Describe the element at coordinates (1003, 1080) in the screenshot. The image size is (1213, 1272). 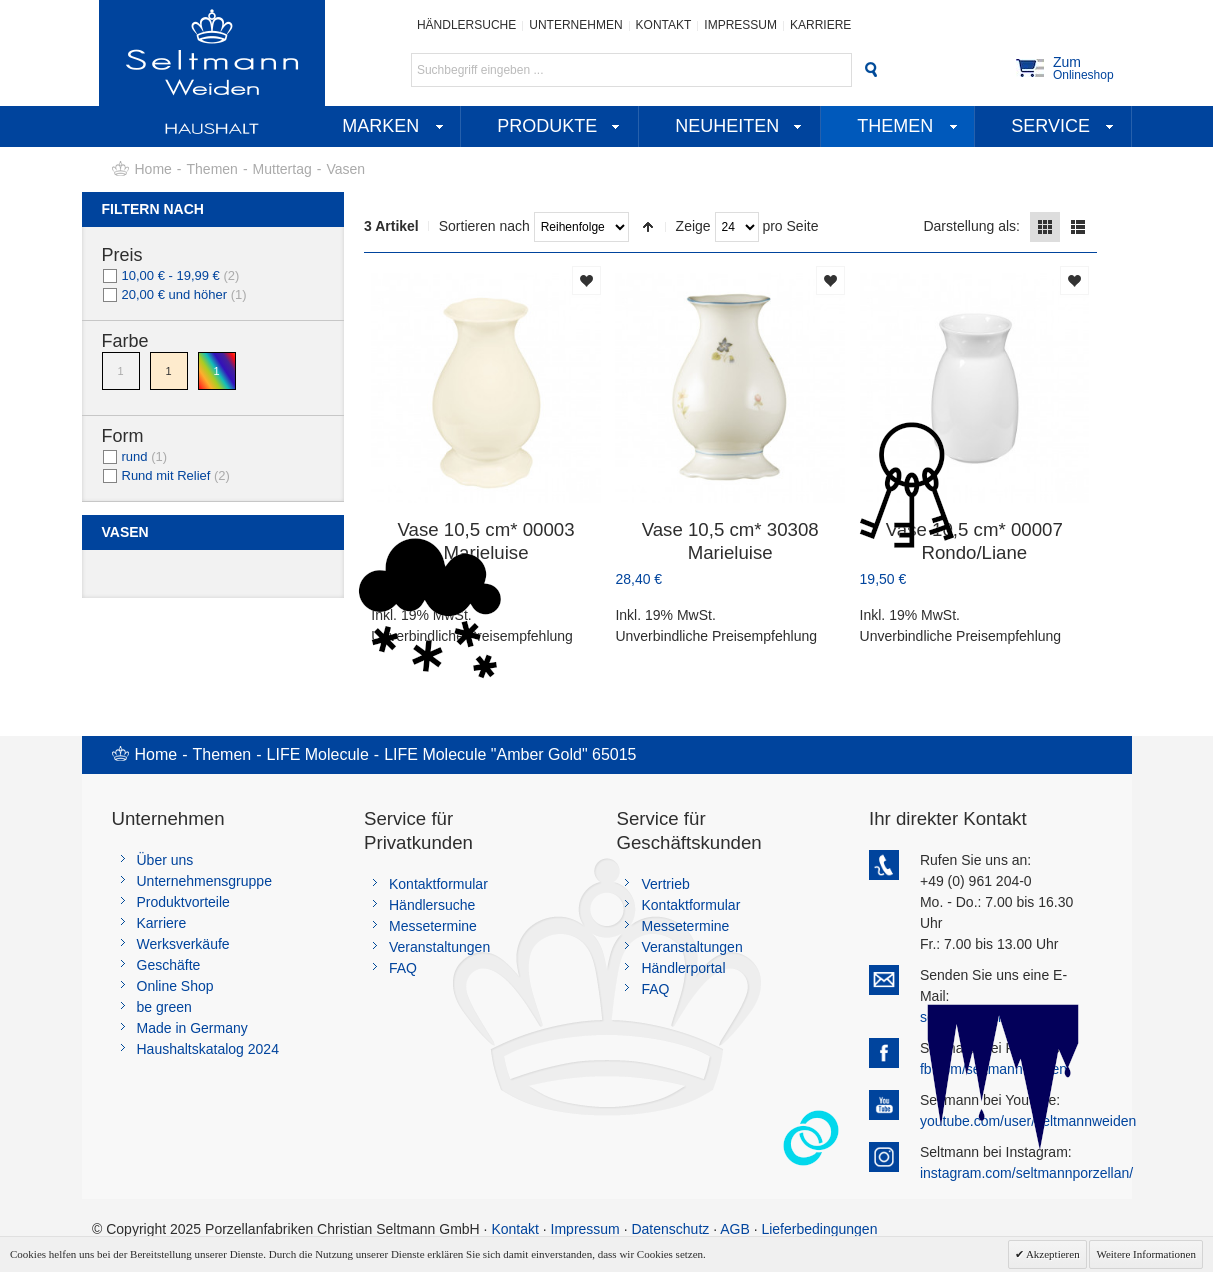
I see `indicates a cave or underground environment in a game` at that location.